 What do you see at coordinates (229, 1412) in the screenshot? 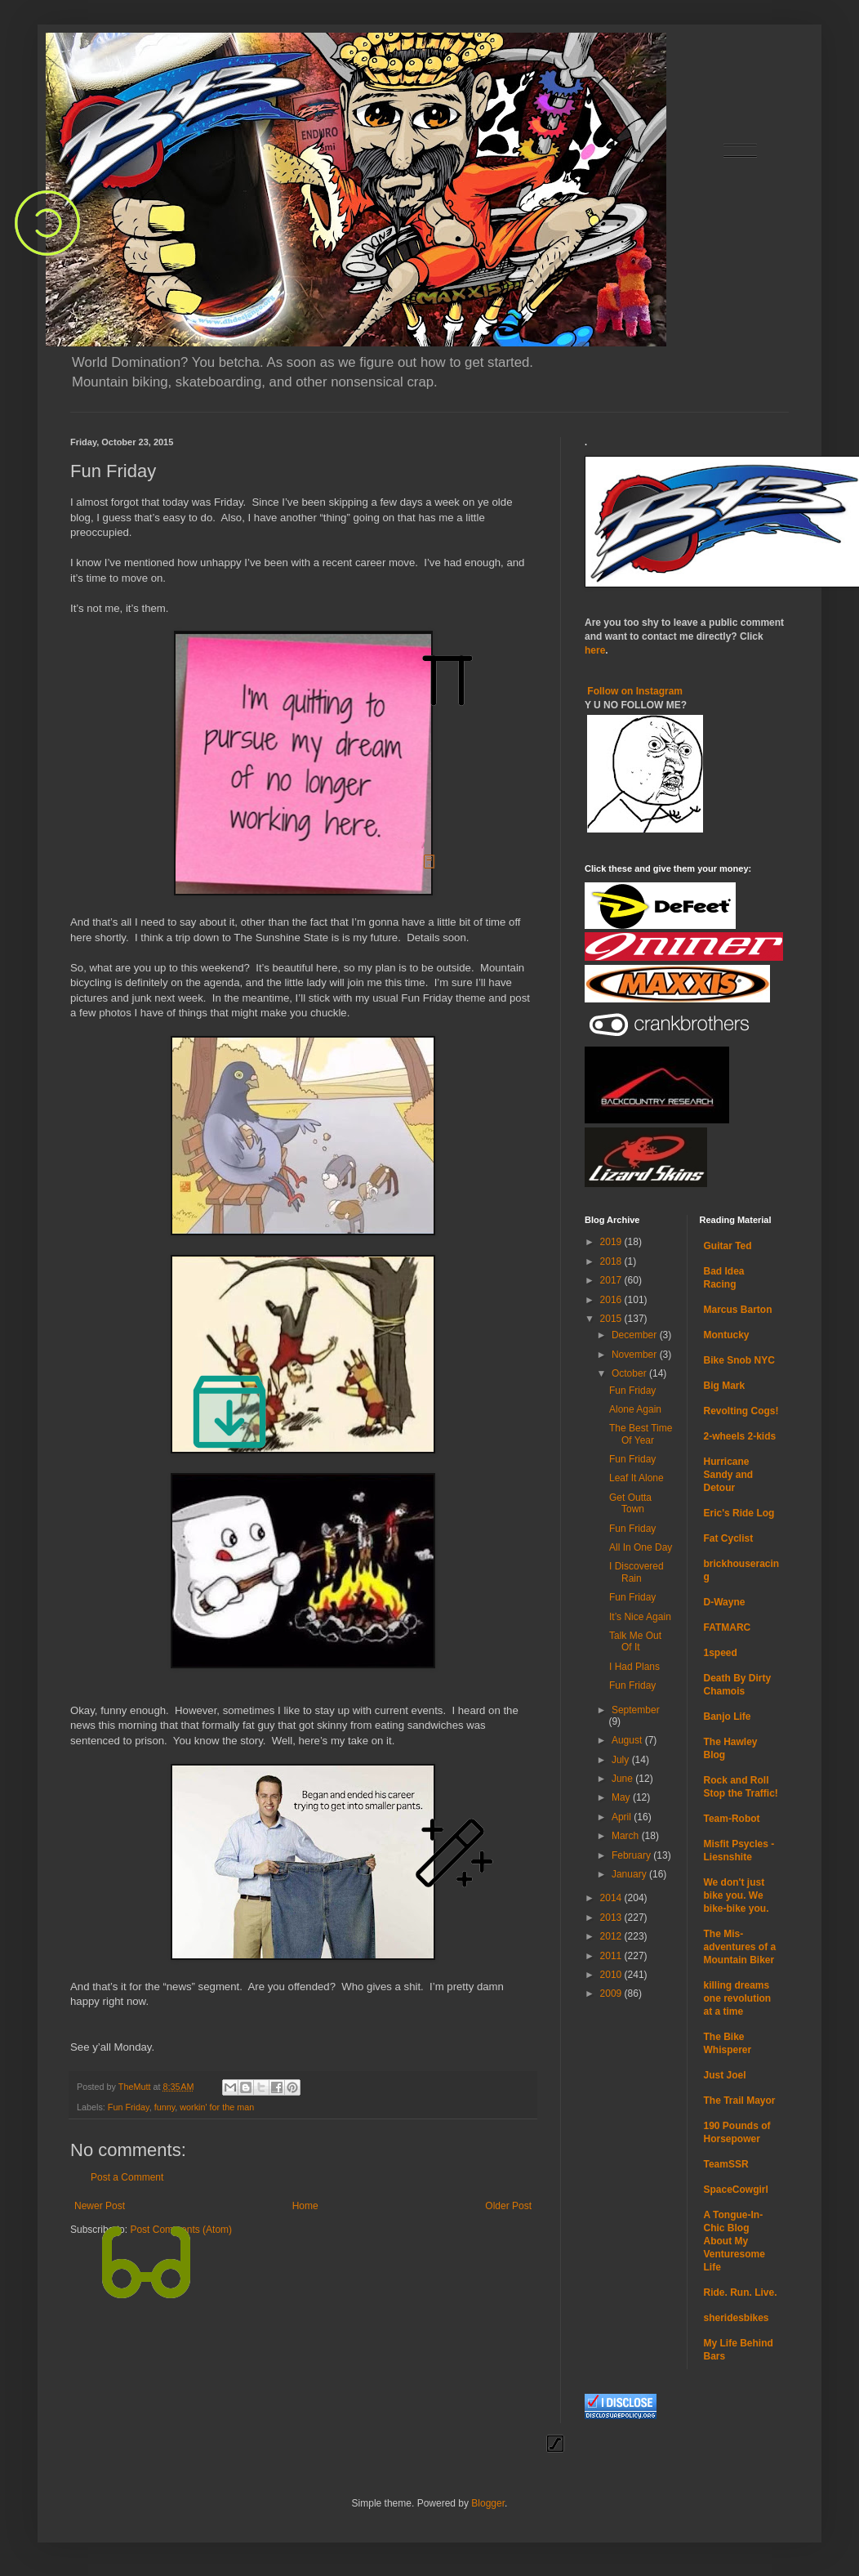
I see `download to storage or archive` at bounding box center [229, 1412].